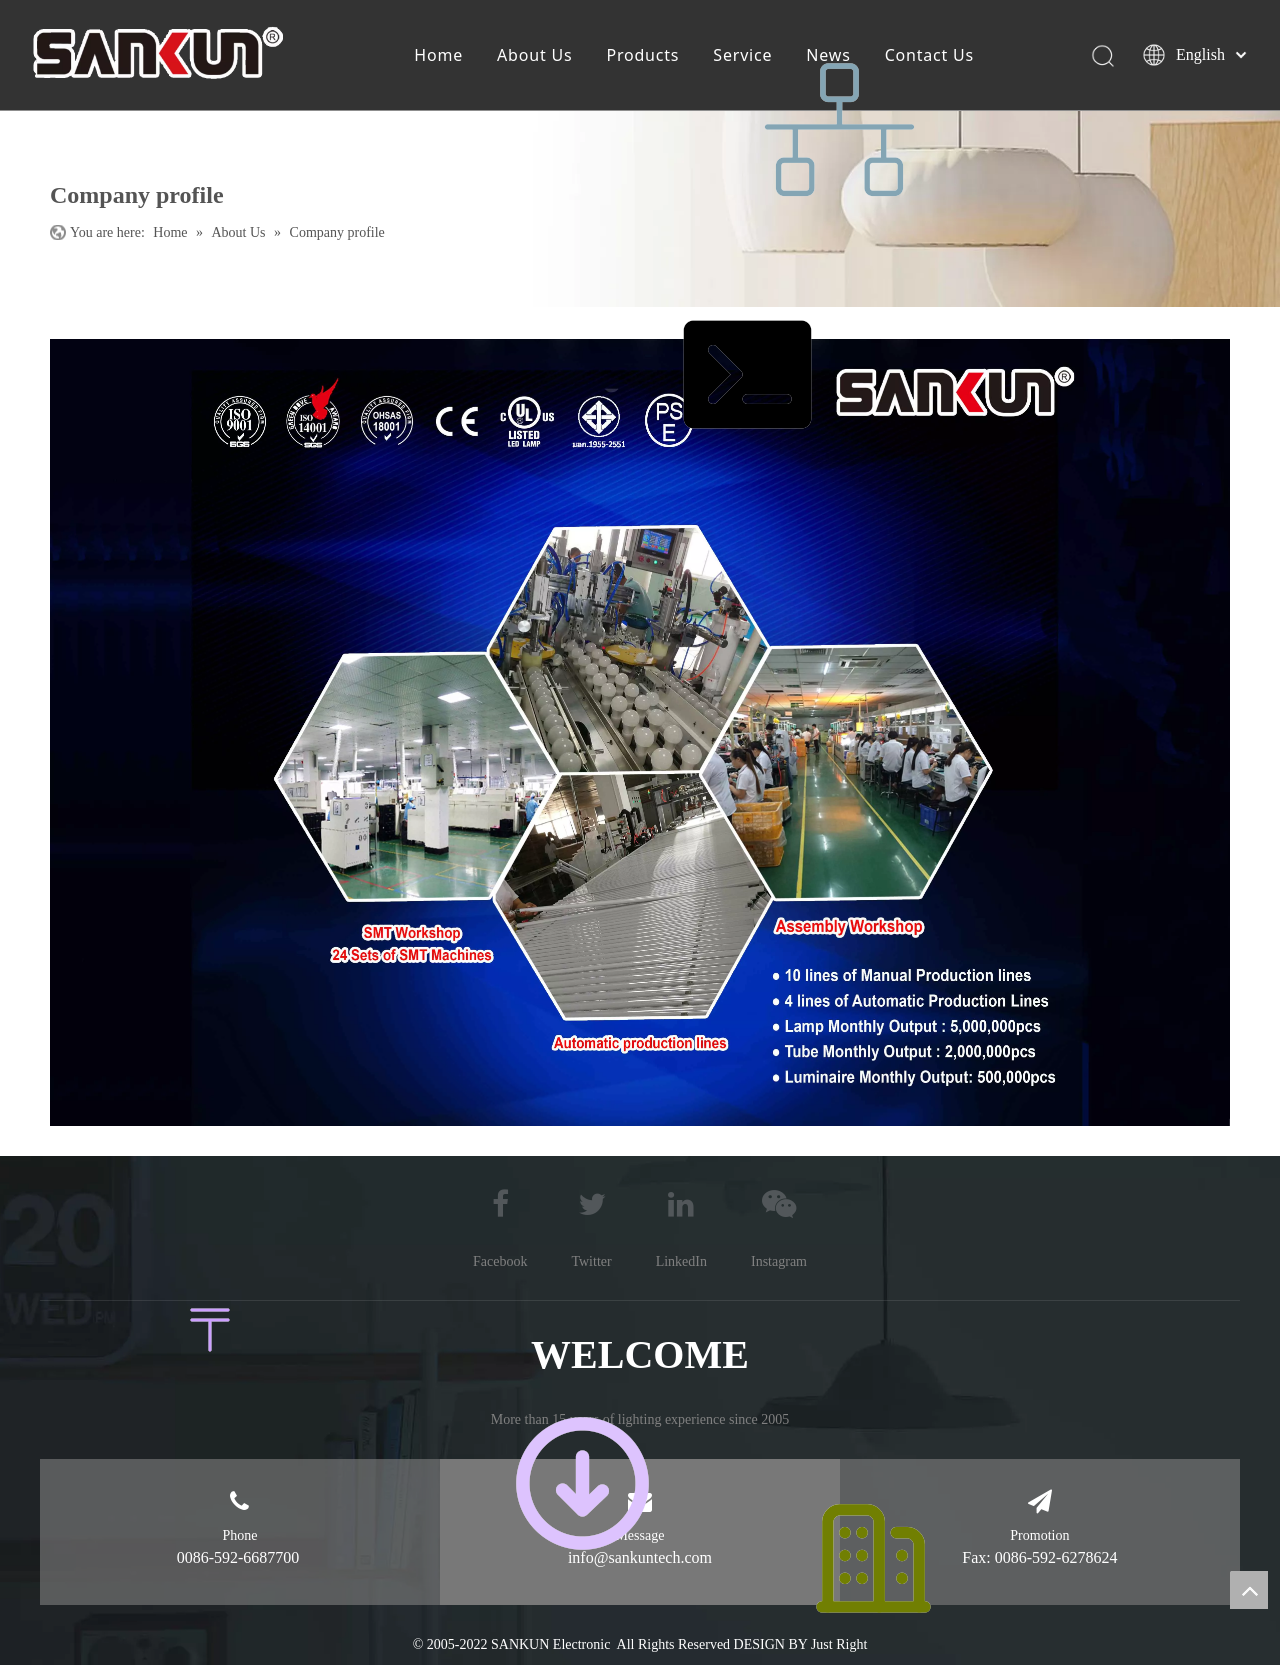 The image size is (1280, 1665). What do you see at coordinates (839, 132) in the screenshot?
I see `view network topology or connections` at bounding box center [839, 132].